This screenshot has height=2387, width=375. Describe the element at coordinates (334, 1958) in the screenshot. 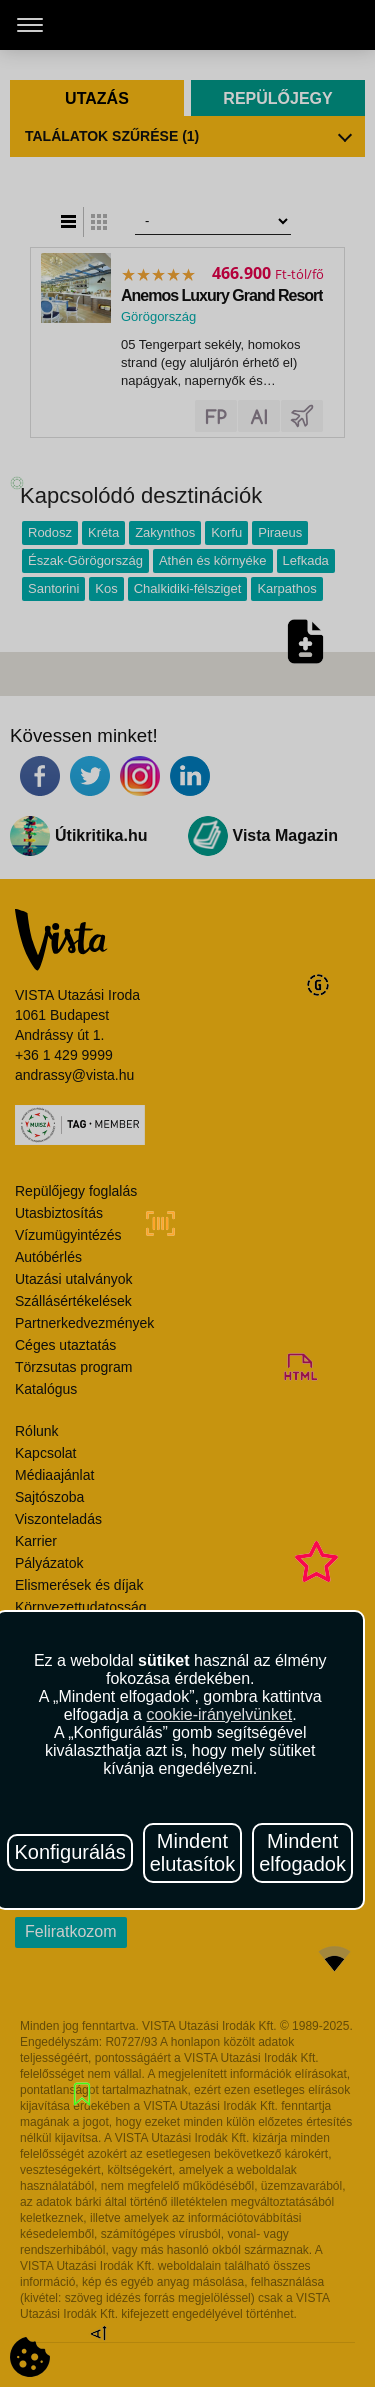

I see `indicates weak wifi signal strength` at that location.